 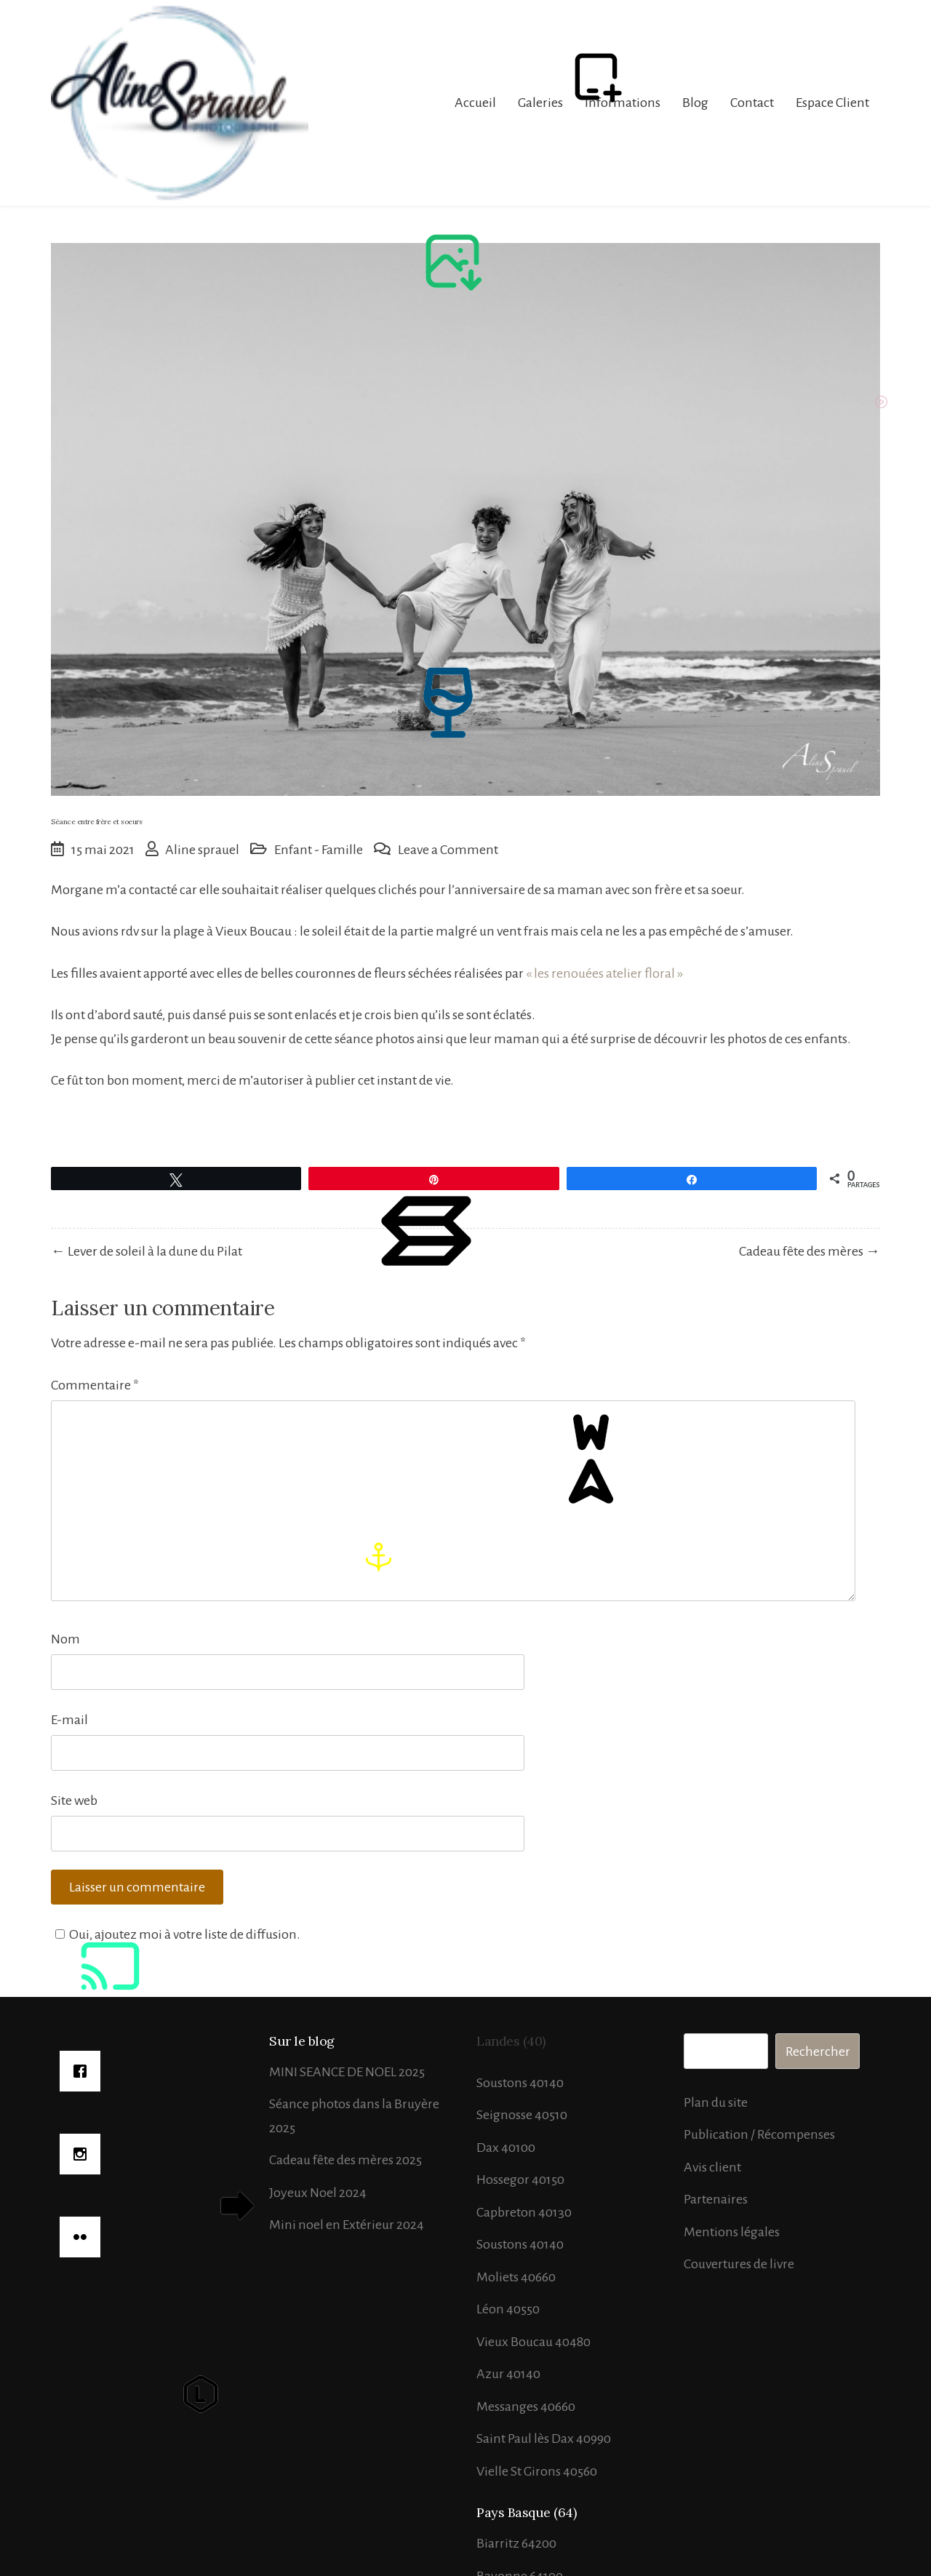 I want to click on indicates a "large" size option, so click(x=201, y=2394).